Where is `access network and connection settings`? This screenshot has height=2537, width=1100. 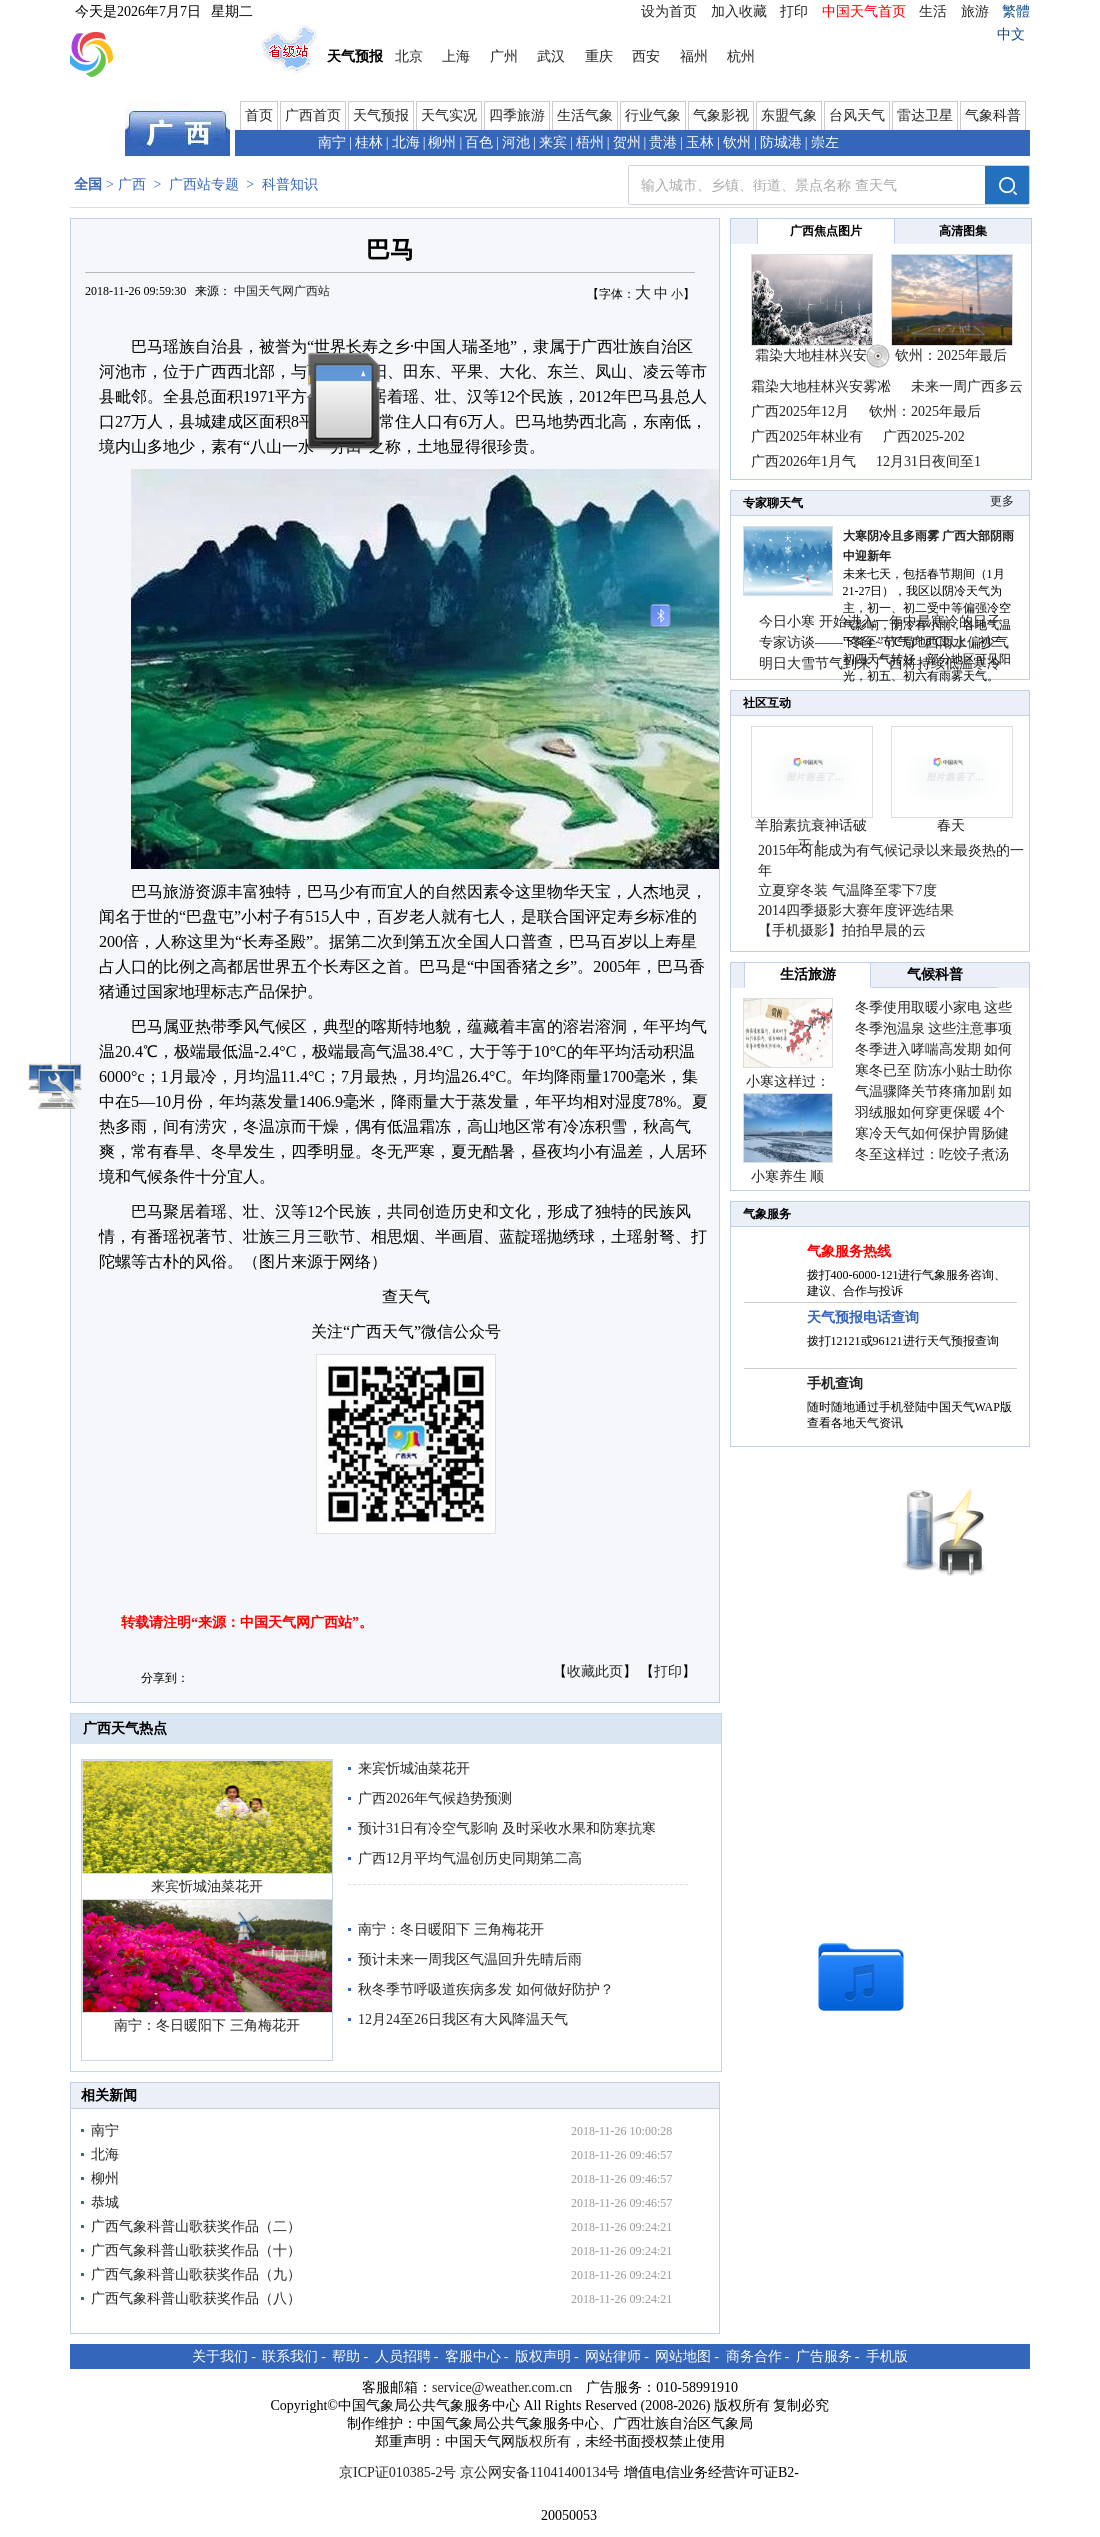 access network and connection settings is located at coordinates (55, 1086).